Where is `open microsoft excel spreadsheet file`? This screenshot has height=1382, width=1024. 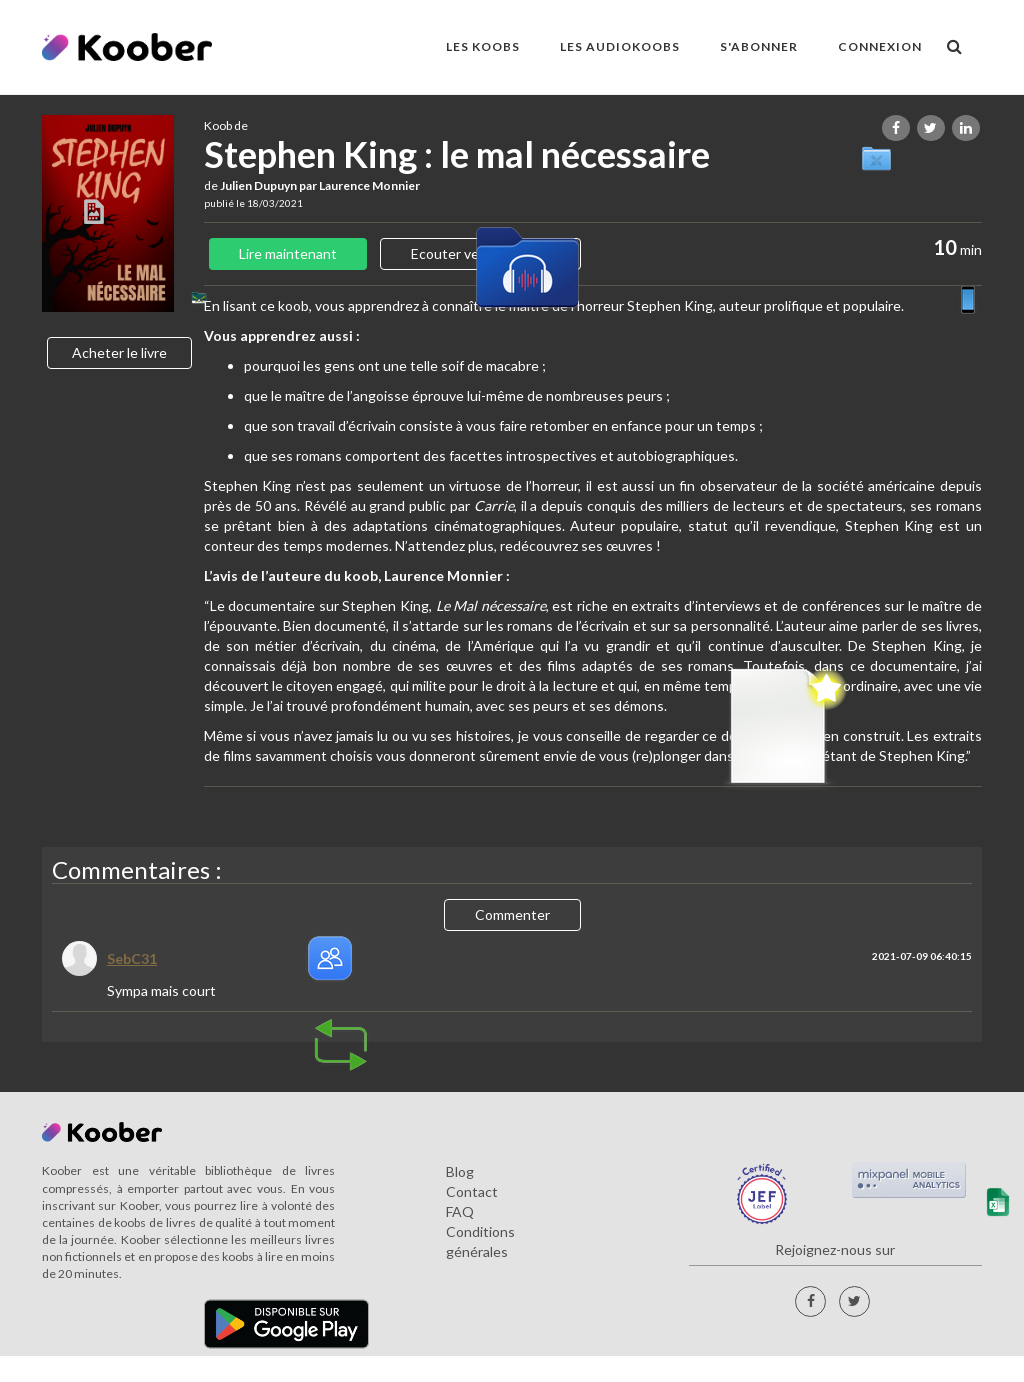
open microsoft excel spreadsheet file is located at coordinates (998, 1202).